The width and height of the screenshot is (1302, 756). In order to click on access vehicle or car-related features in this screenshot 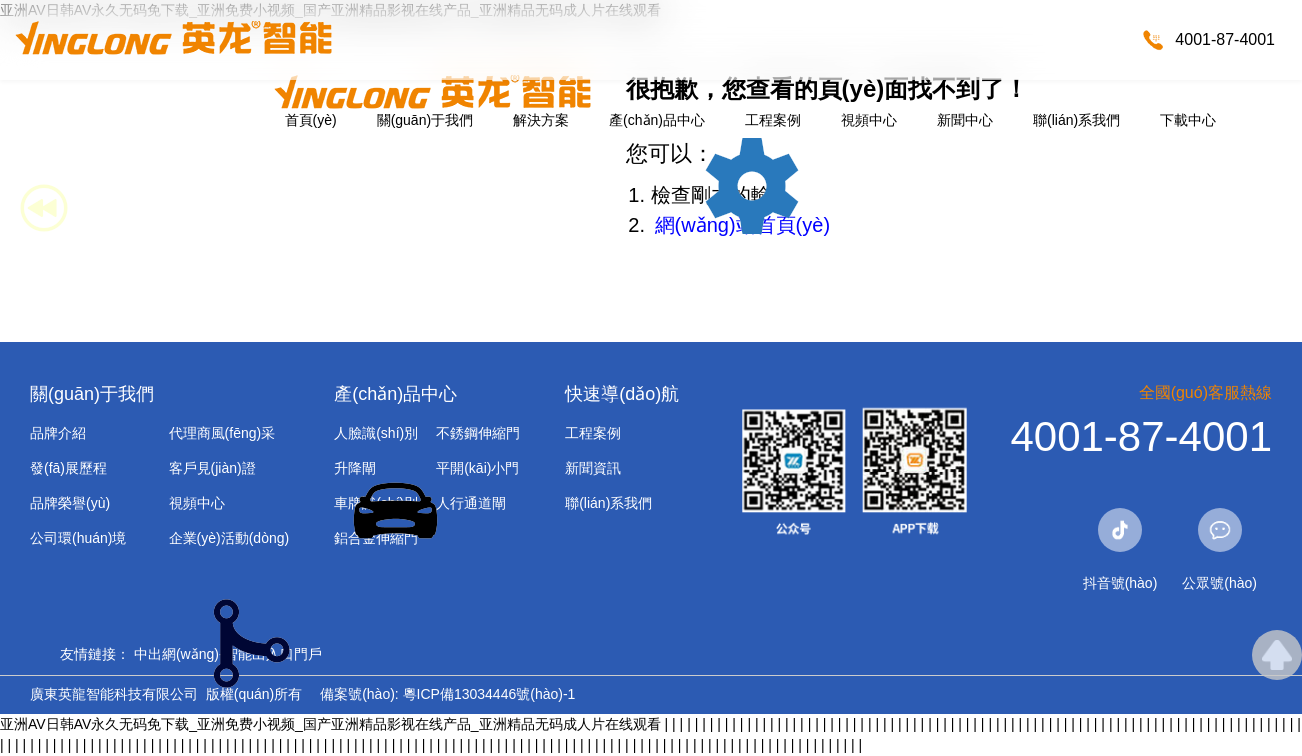, I will do `click(395, 510)`.